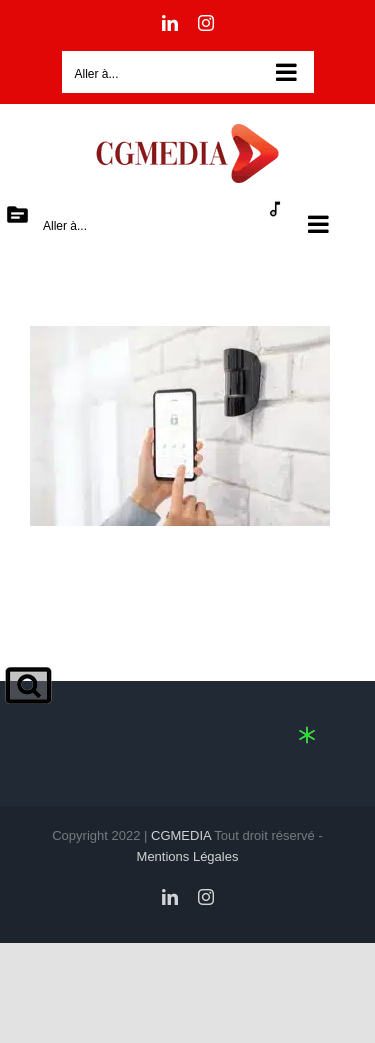 The width and height of the screenshot is (375, 1043). I want to click on indicates a required field in a form, so click(307, 735).